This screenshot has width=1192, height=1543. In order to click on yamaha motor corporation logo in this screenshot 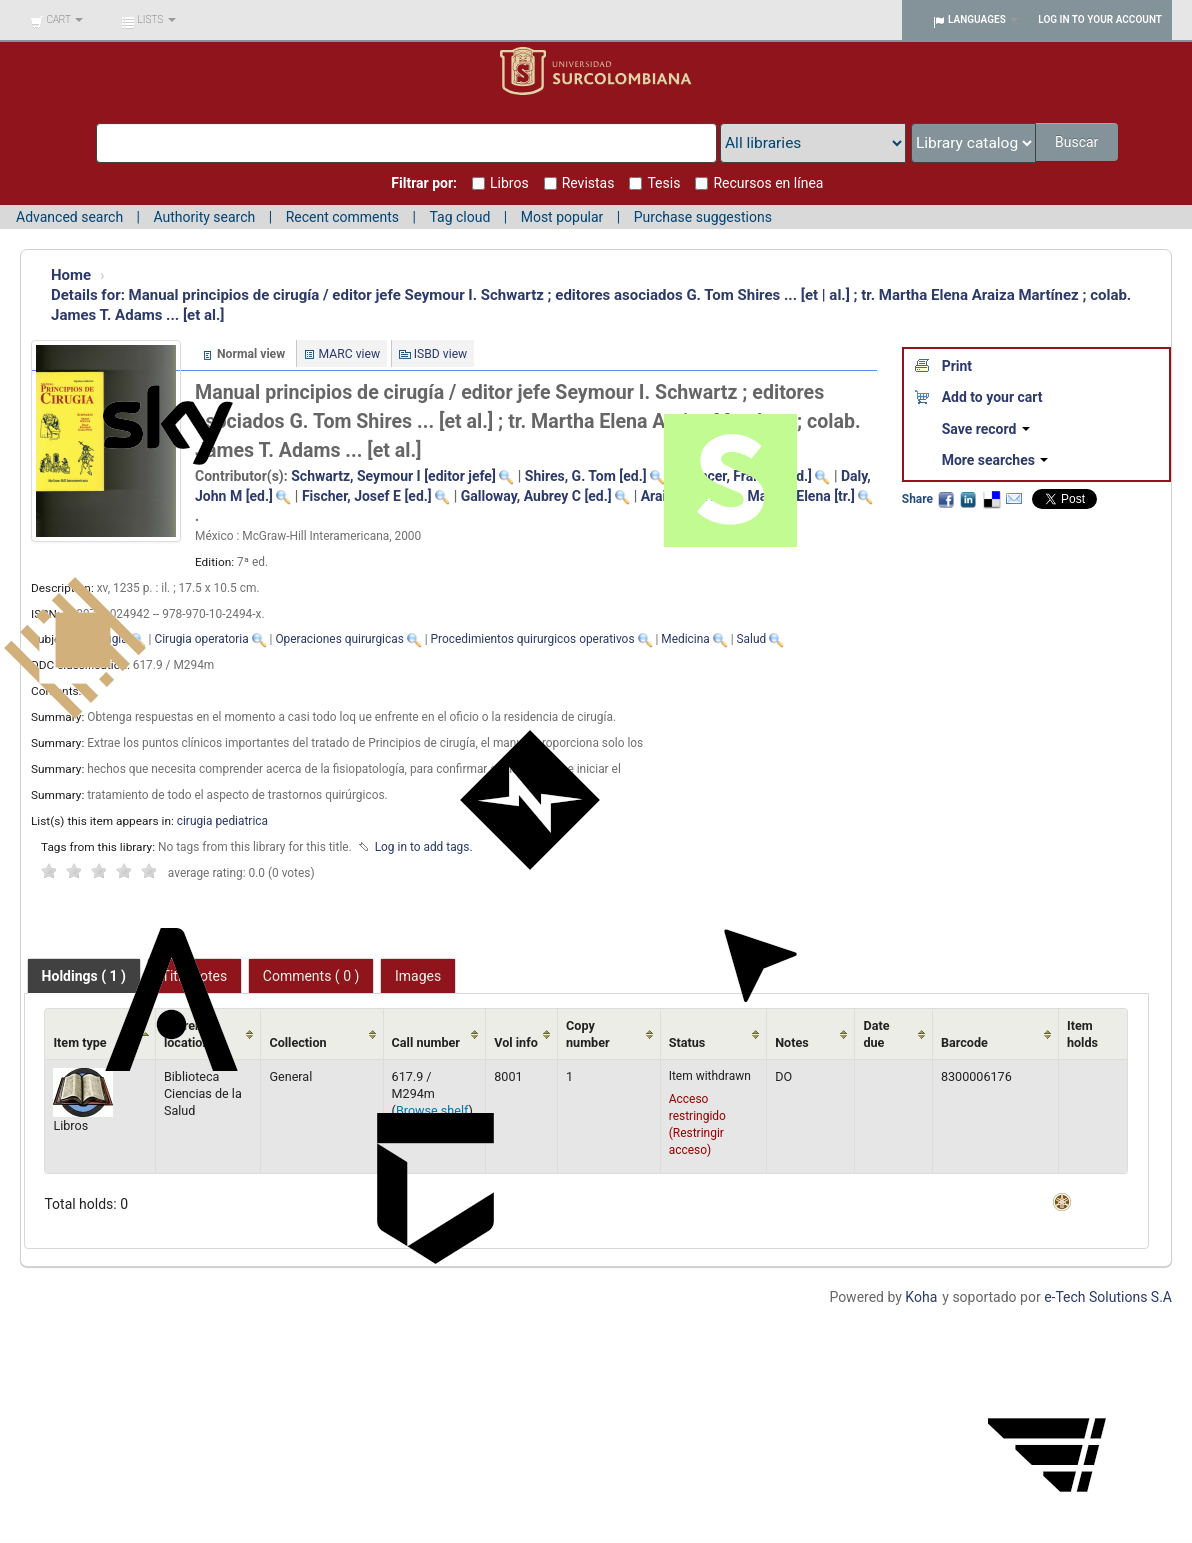, I will do `click(1062, 1202)`.